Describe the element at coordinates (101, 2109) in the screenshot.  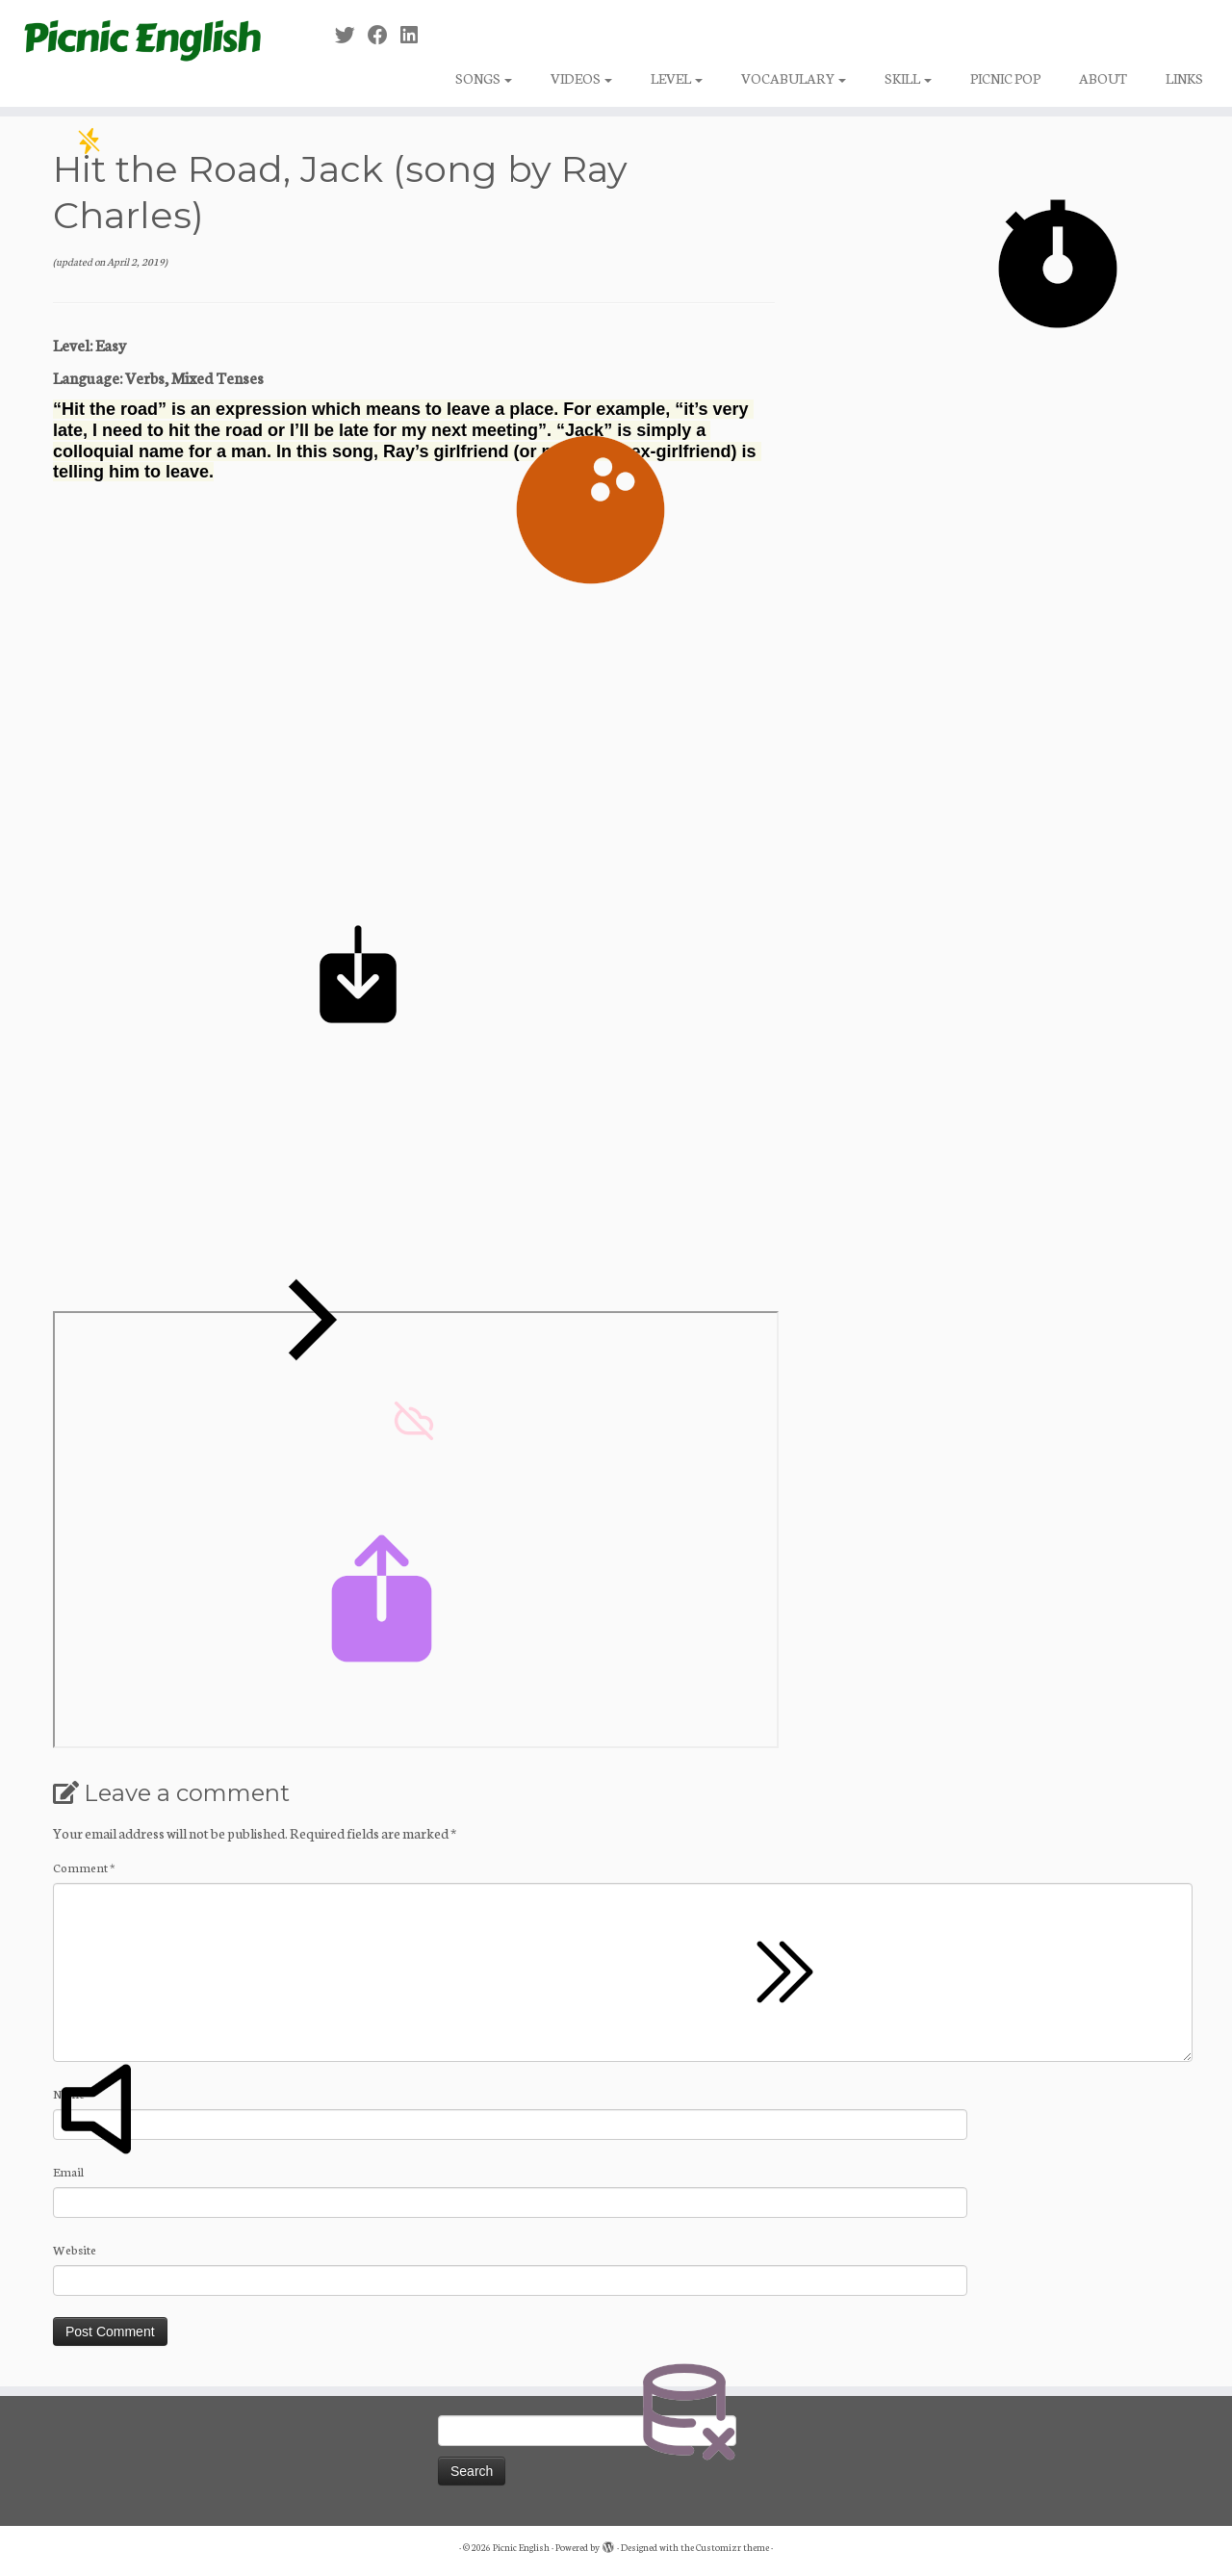
I see `mute or unmute audio` at that location.